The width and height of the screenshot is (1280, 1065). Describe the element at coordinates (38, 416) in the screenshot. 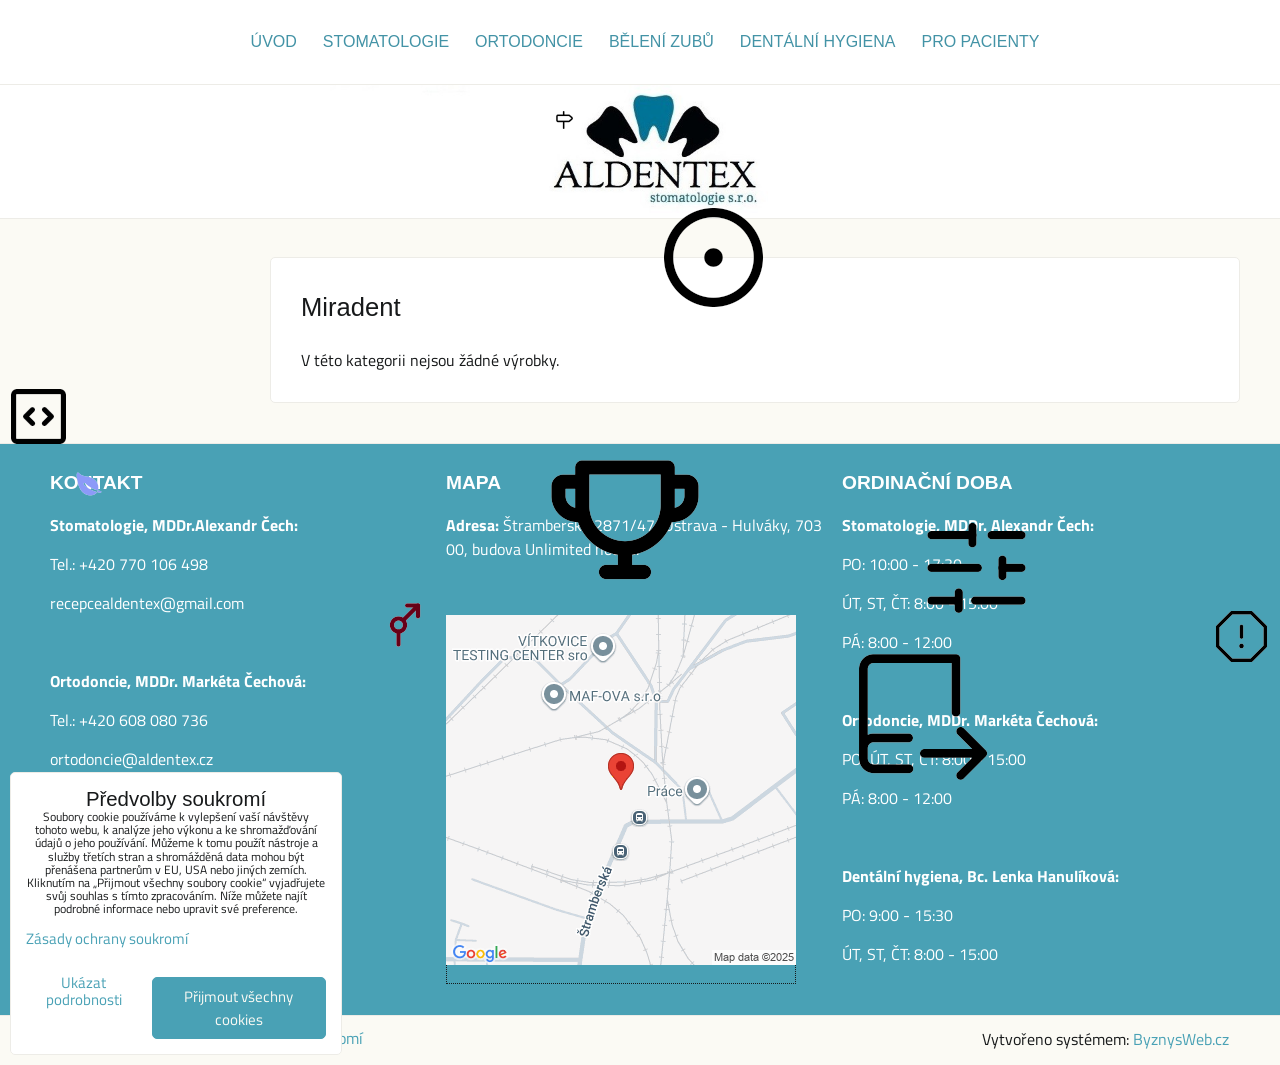

I see `view source code` at that location.